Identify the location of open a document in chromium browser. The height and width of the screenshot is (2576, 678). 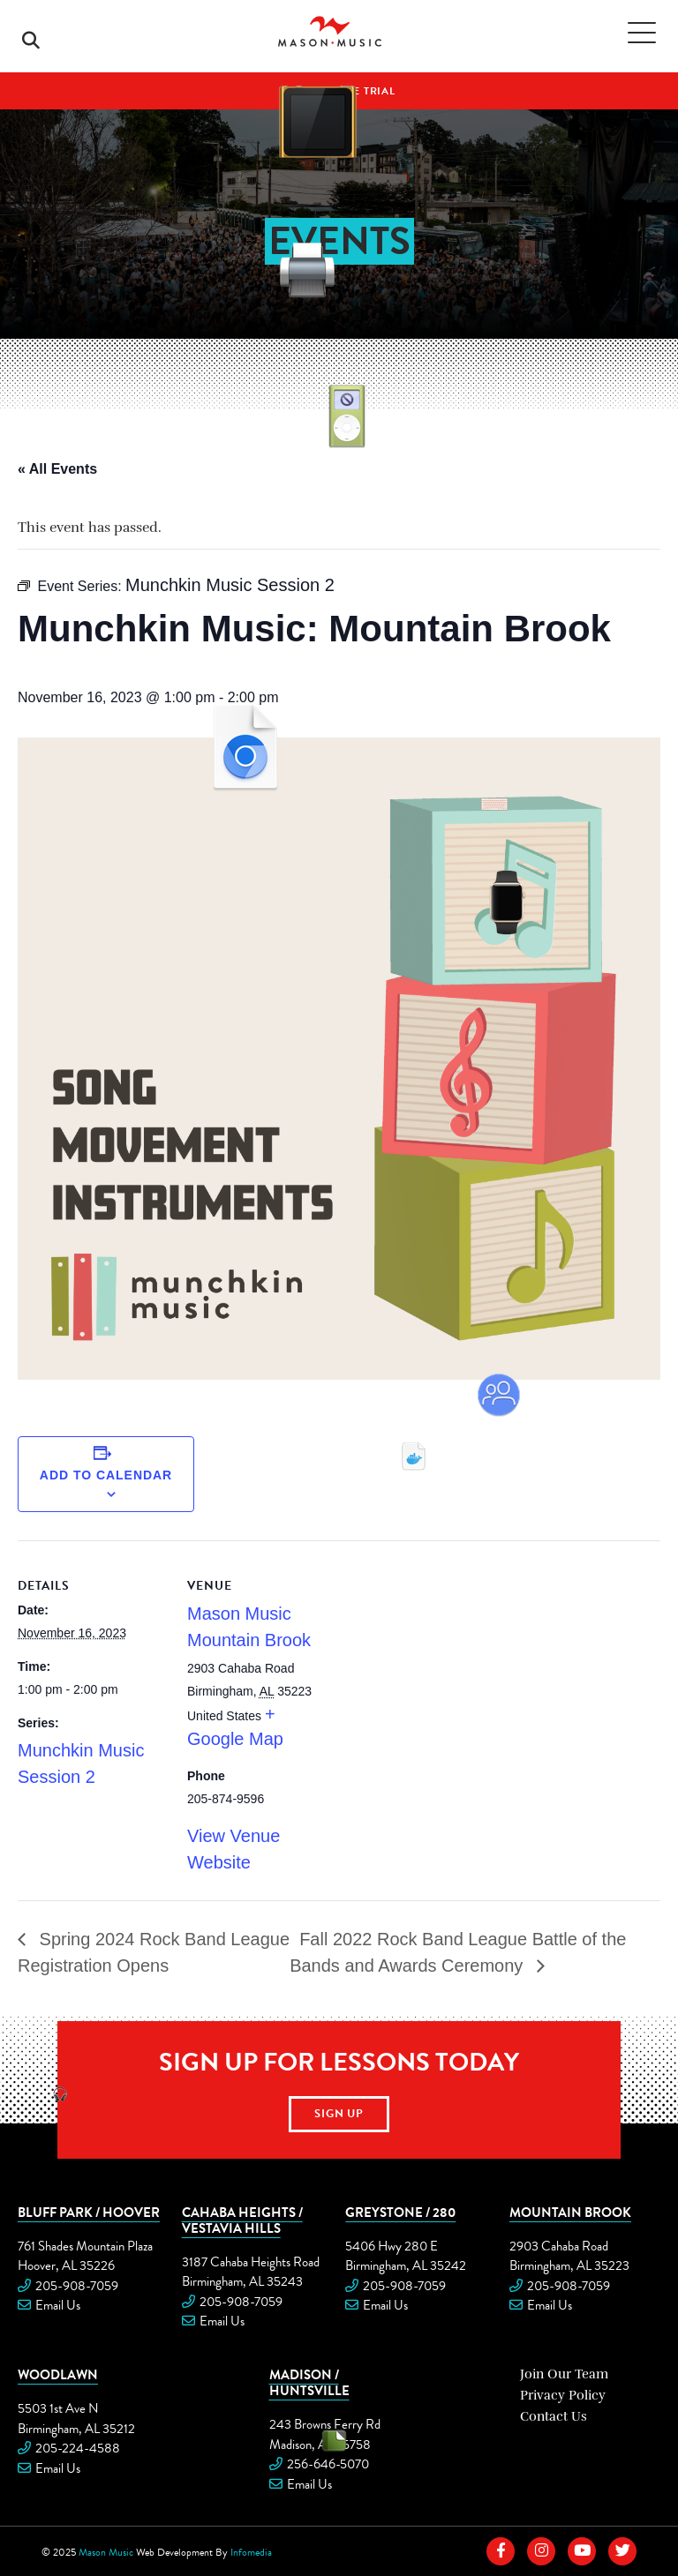
(245, 746).